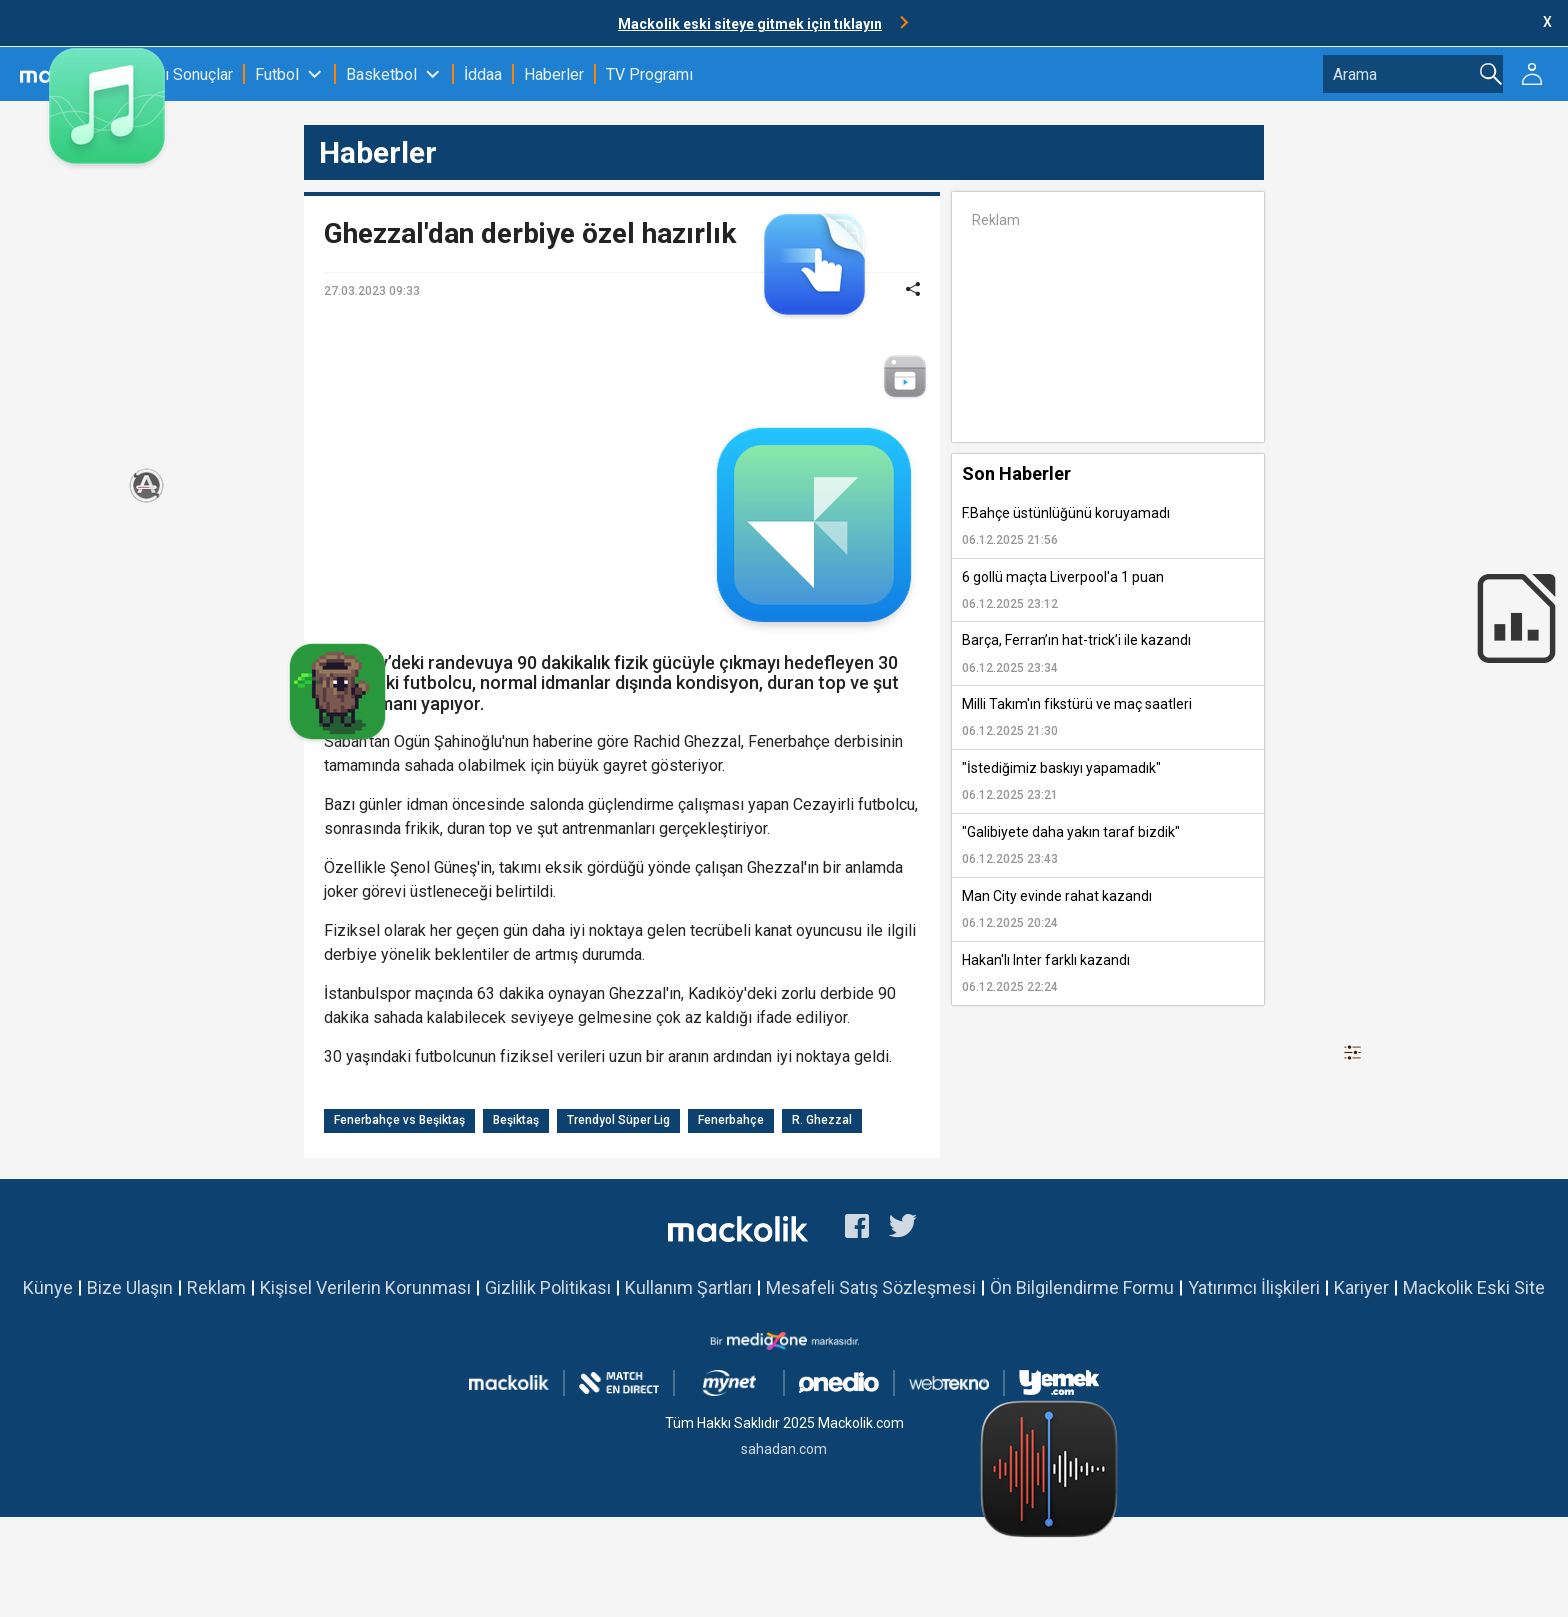 This screenshot has height=1617, width=1568. I want to click on open the adwaita demo app, so click(814, 525).